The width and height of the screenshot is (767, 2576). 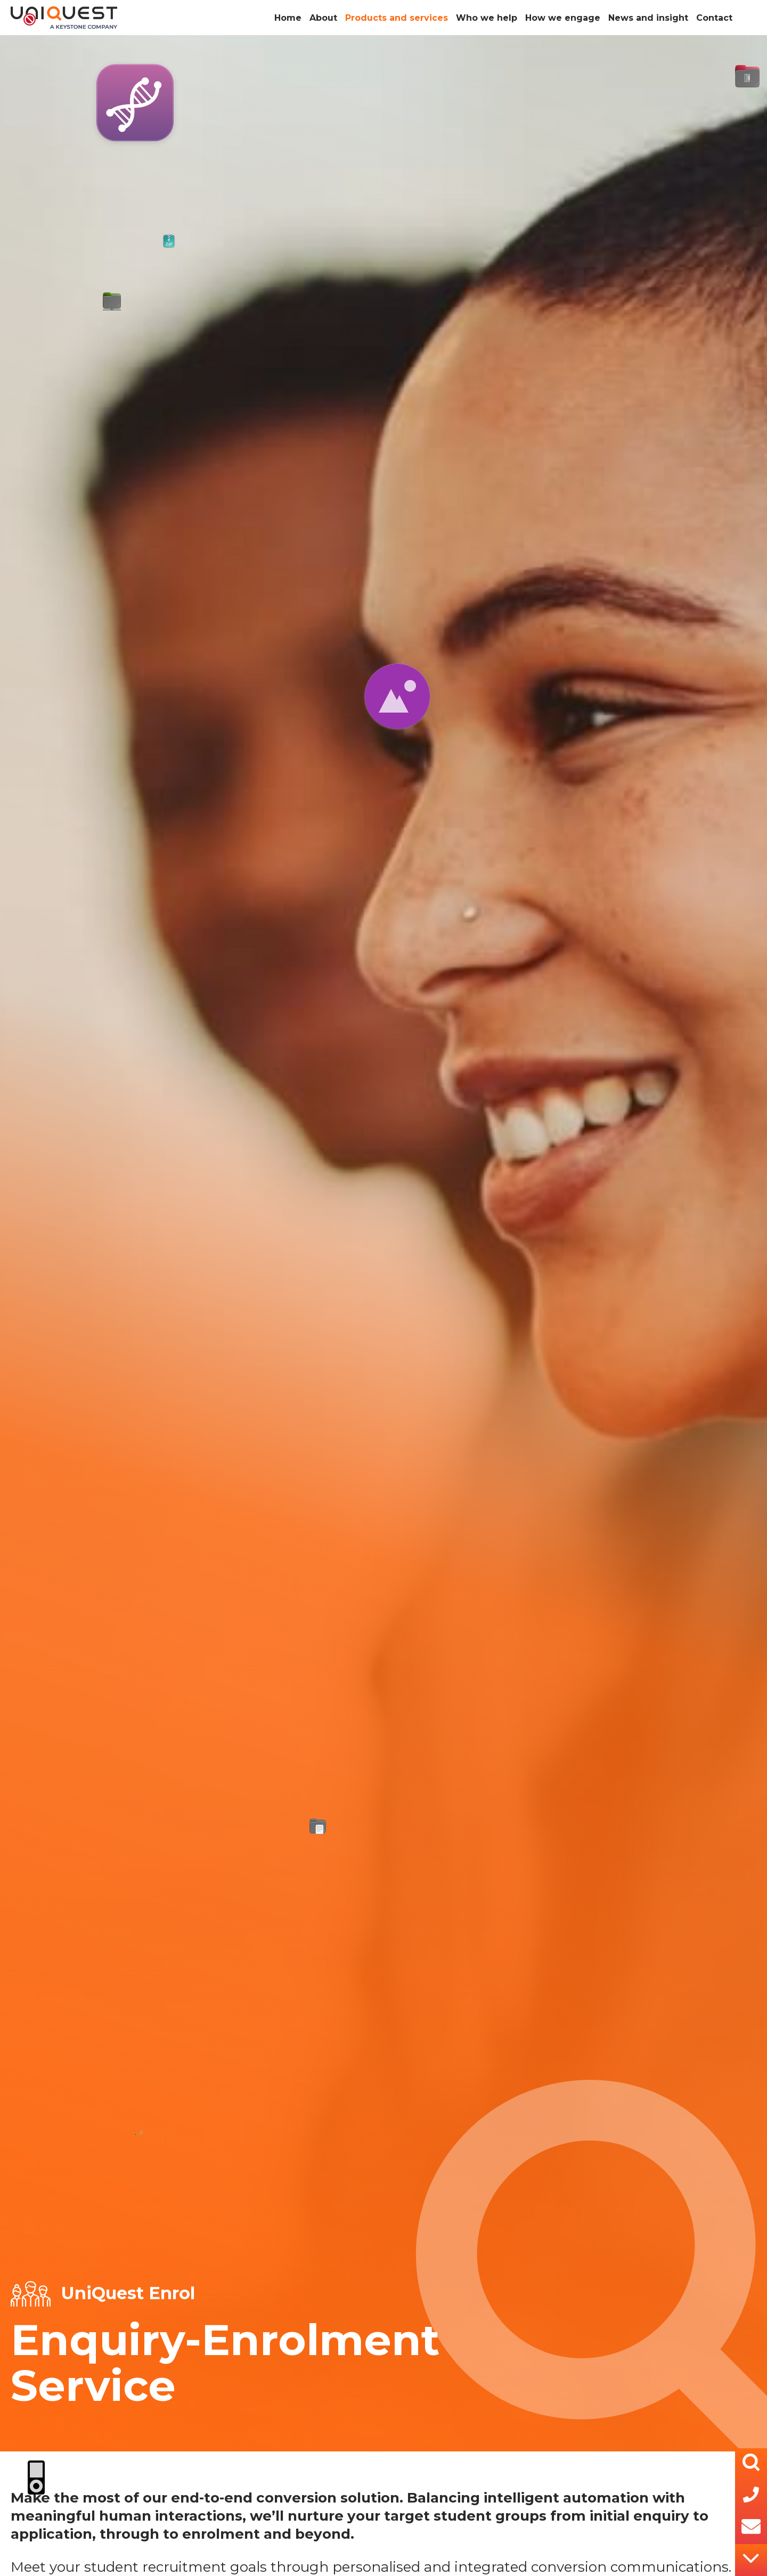 What do you see at coordinates (112, 301) in the screenshot?
I see `access files stored on a remote server` at bounding box center [112, 301].